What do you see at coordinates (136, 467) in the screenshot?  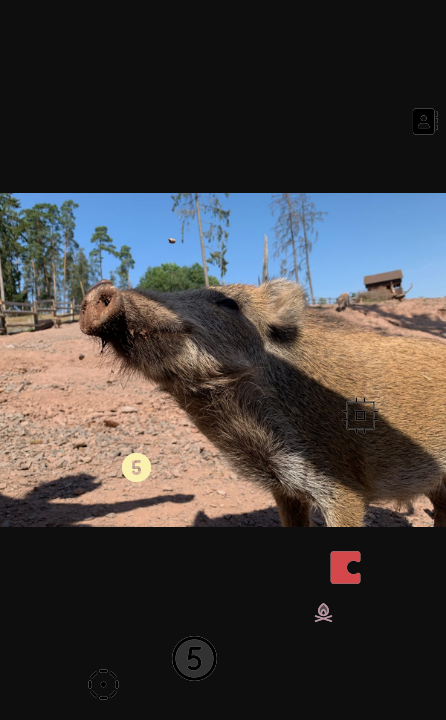 I see `indicates step 5 in a multi-step process` at bounding box center [136, 467].